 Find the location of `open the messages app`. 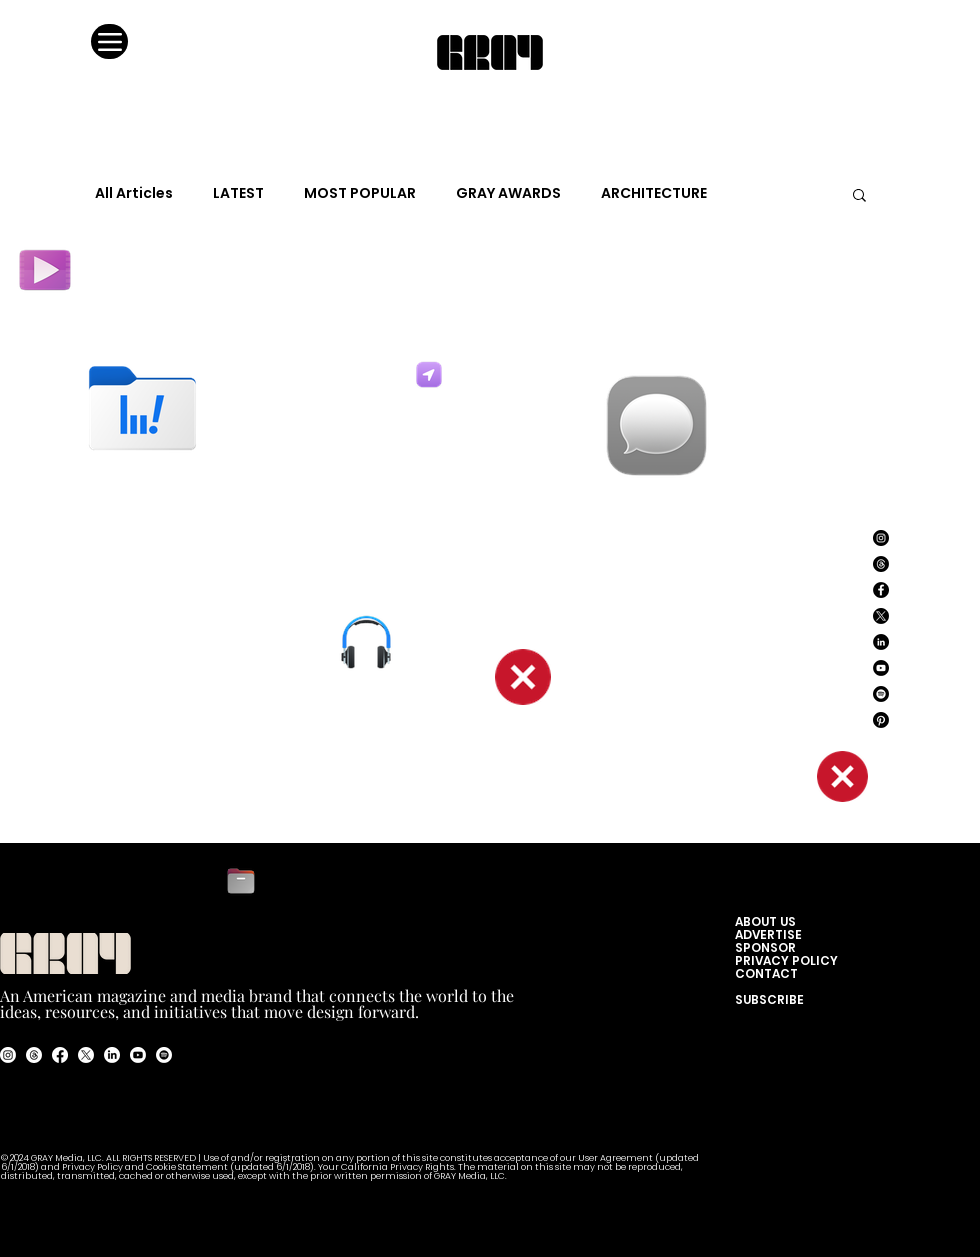

open the messages app is located at coordinates (656, 425).